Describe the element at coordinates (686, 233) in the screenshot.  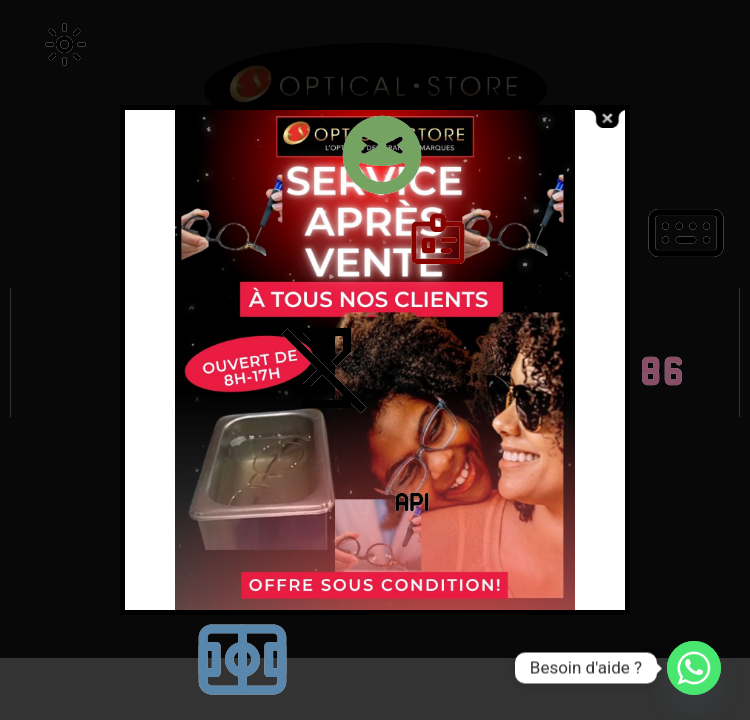
I see `open the on-screen keyboard` at that location.